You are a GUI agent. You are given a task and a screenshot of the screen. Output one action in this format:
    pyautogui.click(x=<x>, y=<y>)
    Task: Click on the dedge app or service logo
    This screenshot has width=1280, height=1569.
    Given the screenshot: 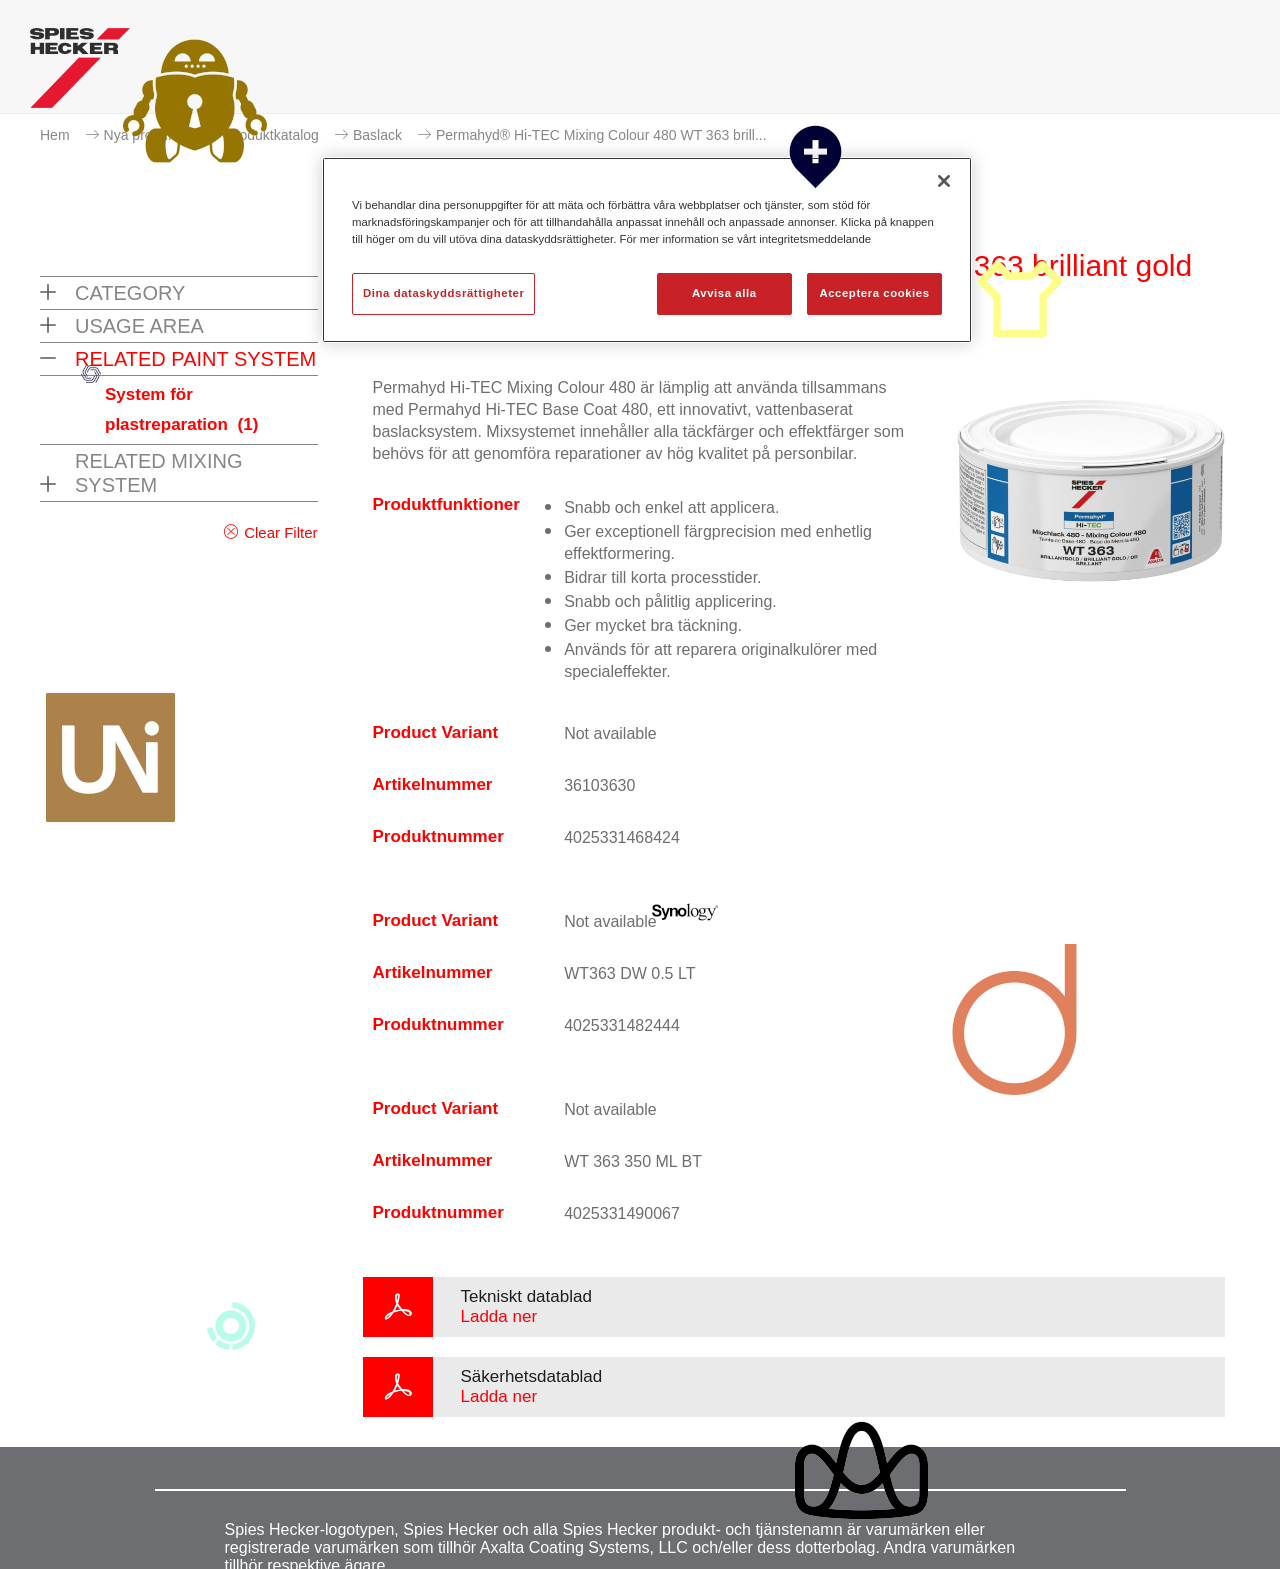 What is the action you would take?
    pyautogui.click(x=1014, y=1019)
    